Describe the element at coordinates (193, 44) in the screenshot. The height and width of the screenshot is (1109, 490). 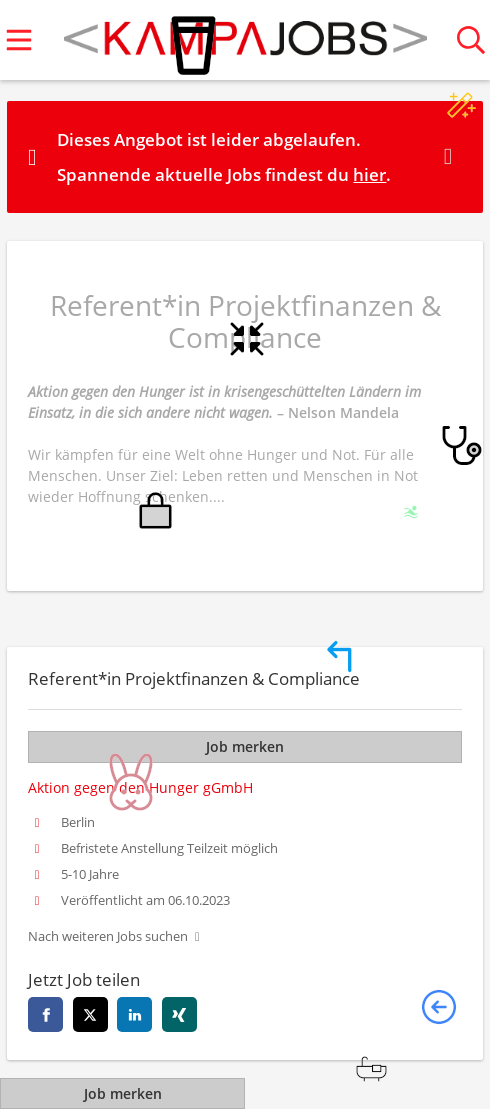
I see `view nearby bars or pubs` at that location.